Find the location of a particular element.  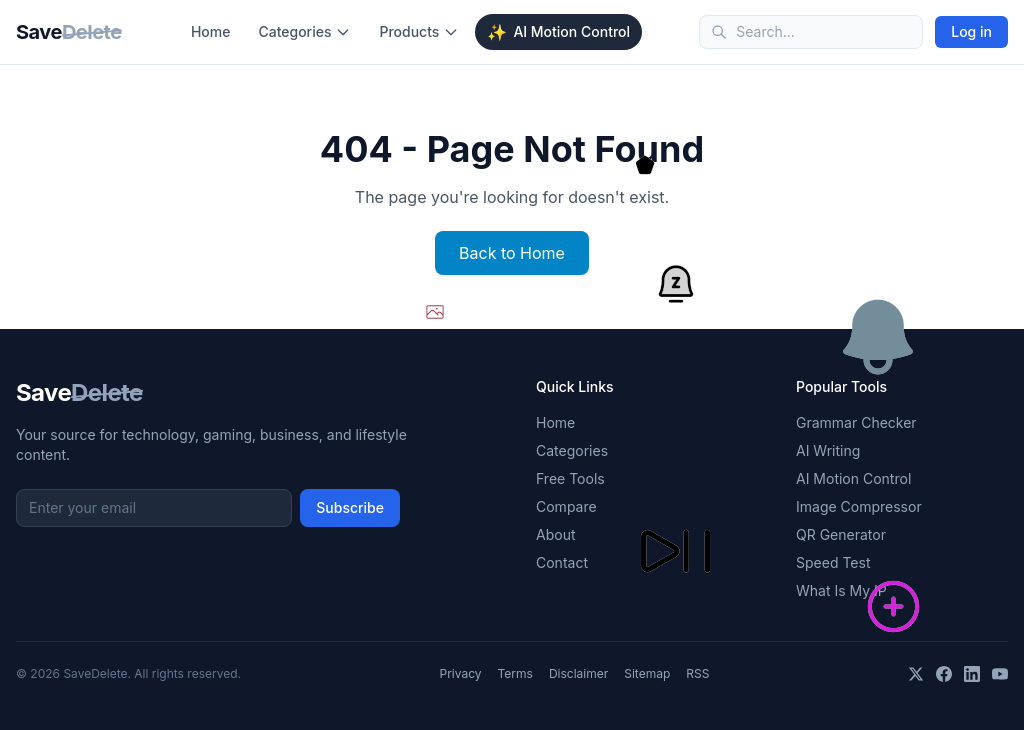

view photo or image is located at coordinates (435, 312).